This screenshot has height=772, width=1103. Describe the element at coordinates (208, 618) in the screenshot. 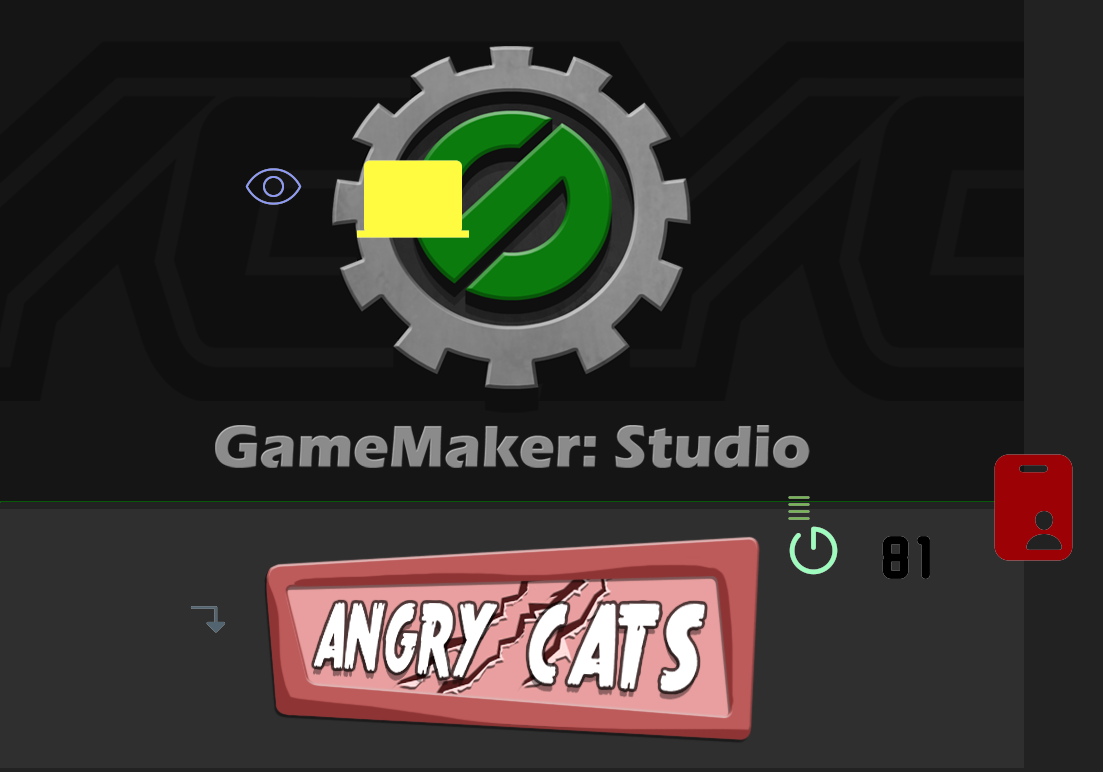

I see `move item right then down` at that location.